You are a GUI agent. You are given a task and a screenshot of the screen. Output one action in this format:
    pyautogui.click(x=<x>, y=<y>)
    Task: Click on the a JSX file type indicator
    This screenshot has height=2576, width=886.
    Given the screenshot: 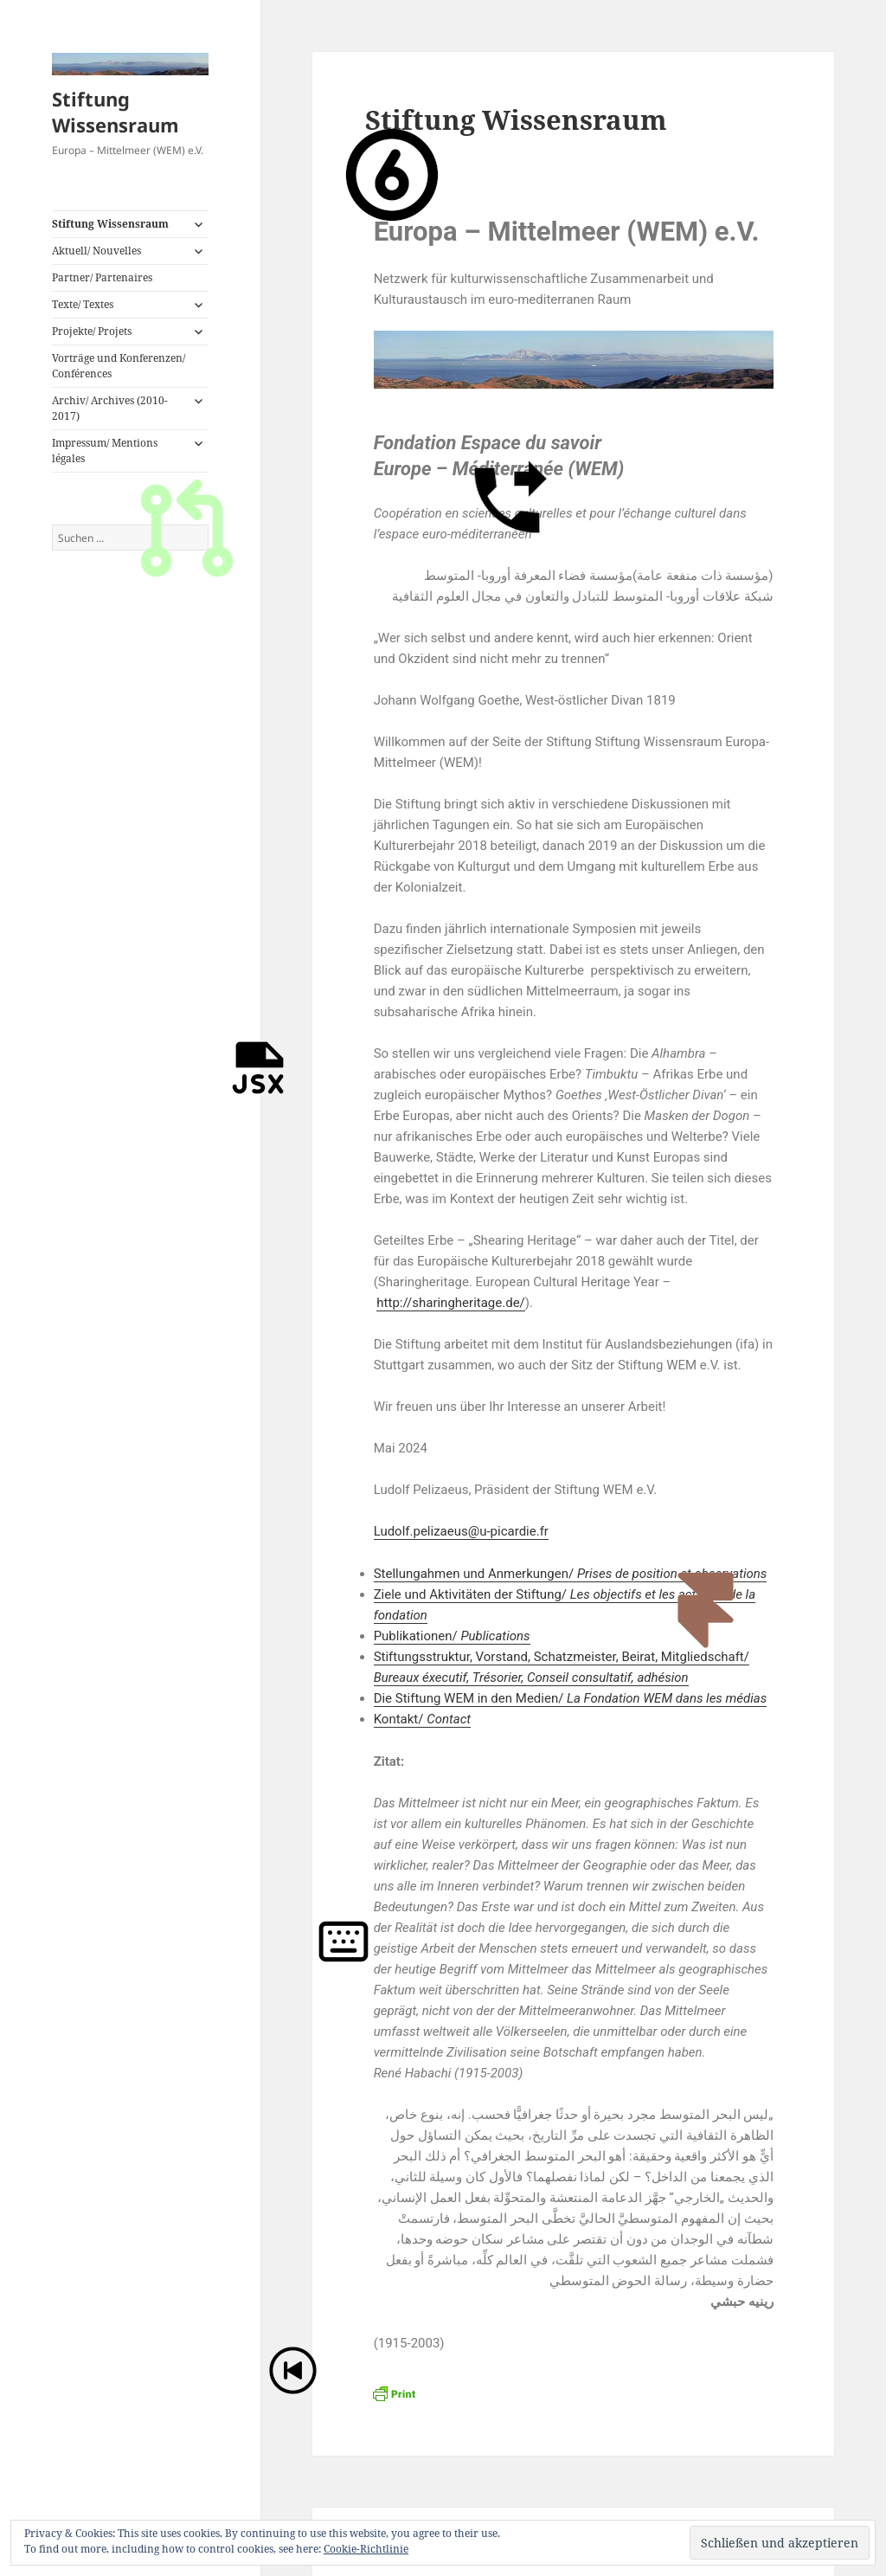 What is the action you would take?
    pyautogui.click(x=260, y=1070)
    